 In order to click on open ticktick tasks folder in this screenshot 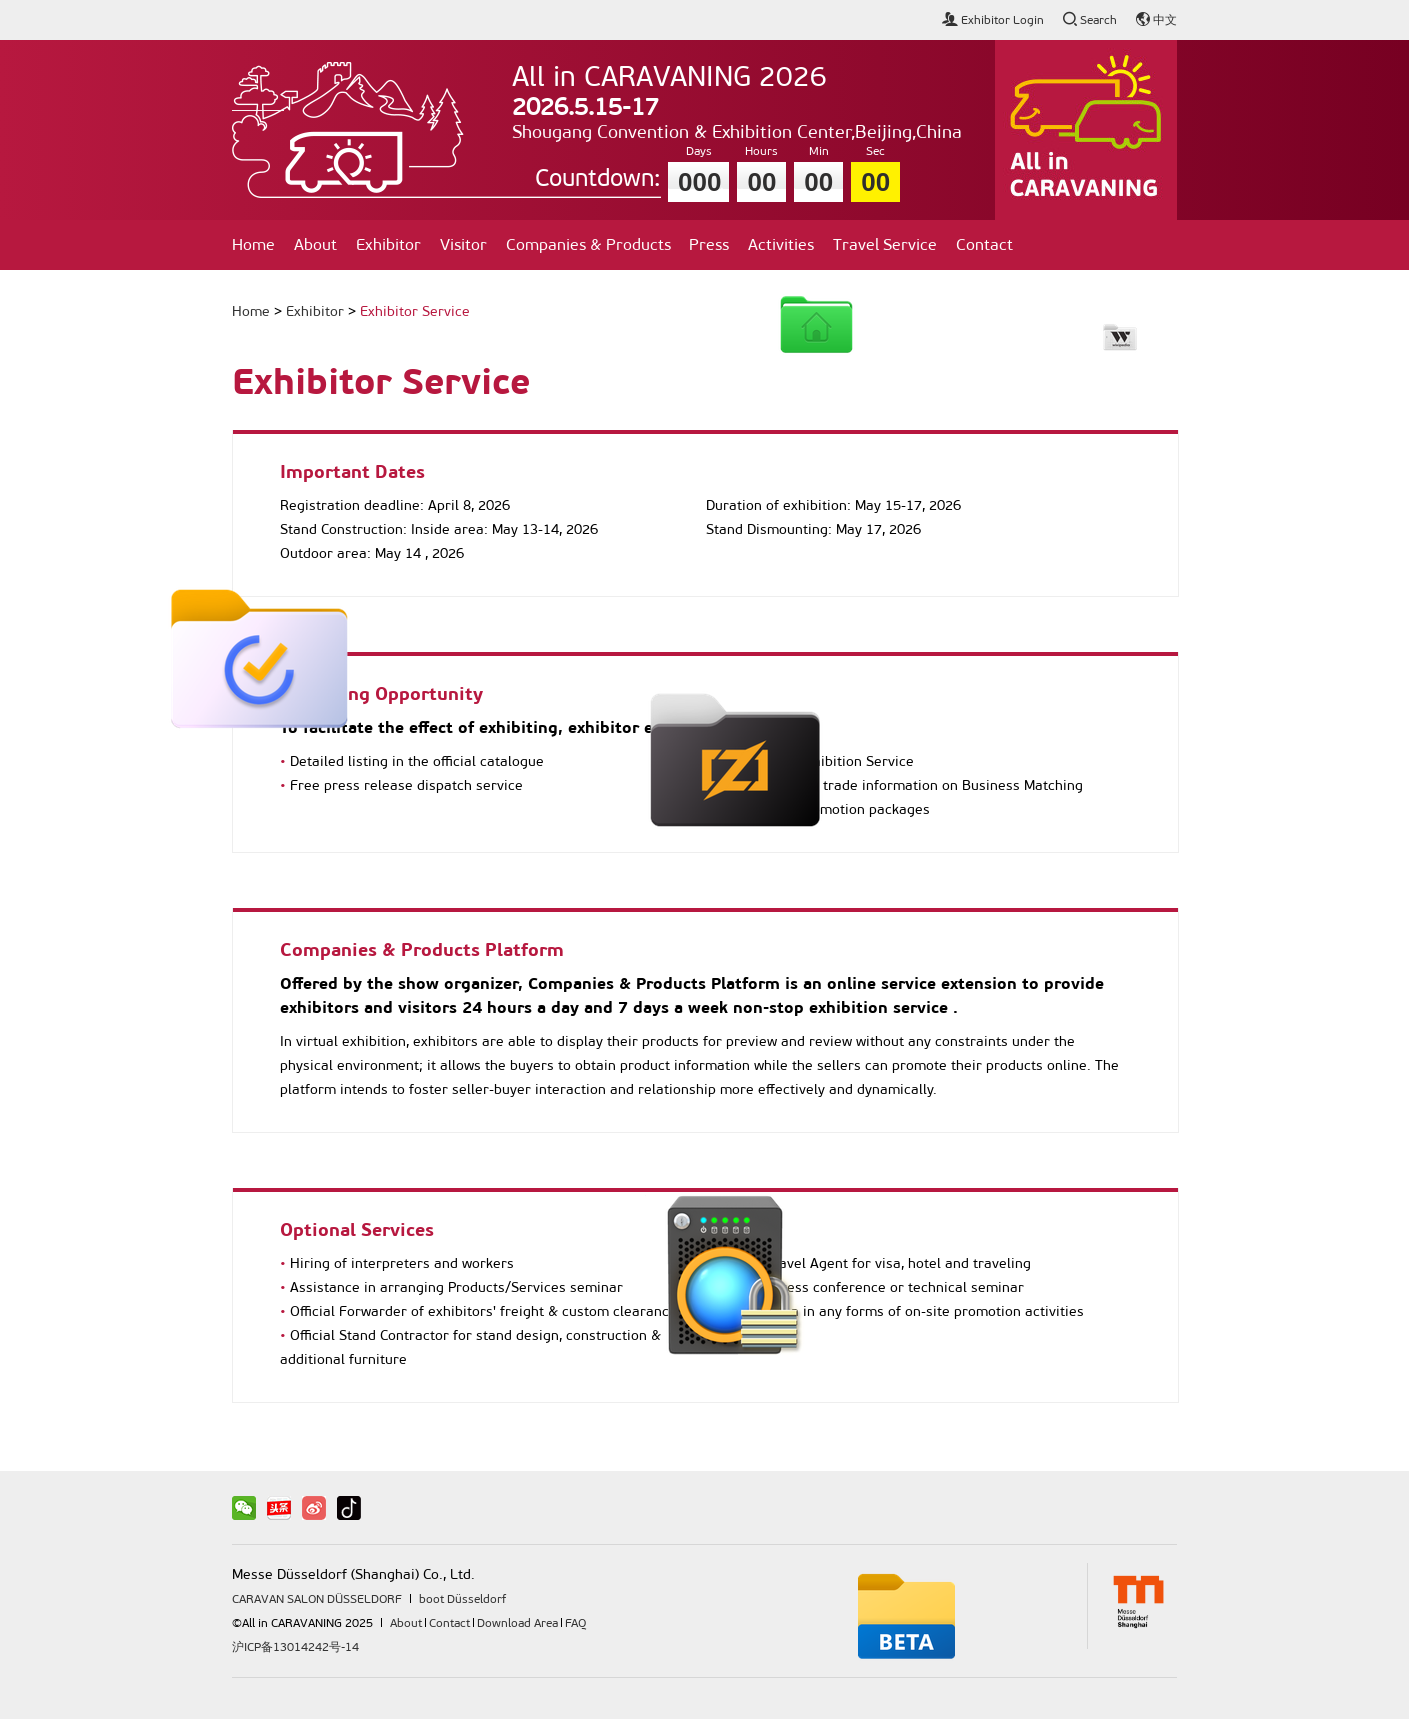, I will do `click(258, 663)`.